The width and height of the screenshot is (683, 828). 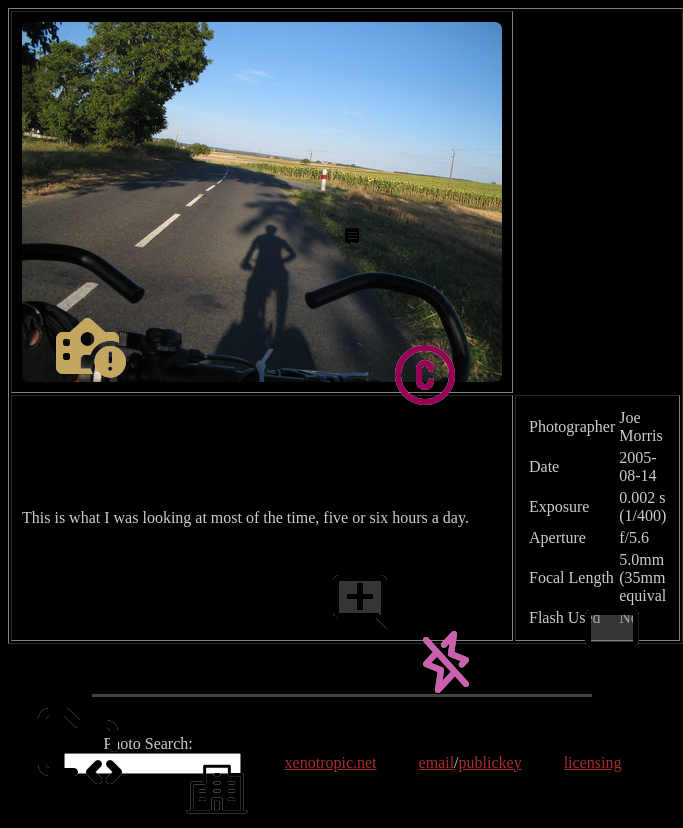 What do you see at coordinates (425, 375) in the screenshot?
I see `indicates copyright or copyrighted content` at bounding box center [425, 375].